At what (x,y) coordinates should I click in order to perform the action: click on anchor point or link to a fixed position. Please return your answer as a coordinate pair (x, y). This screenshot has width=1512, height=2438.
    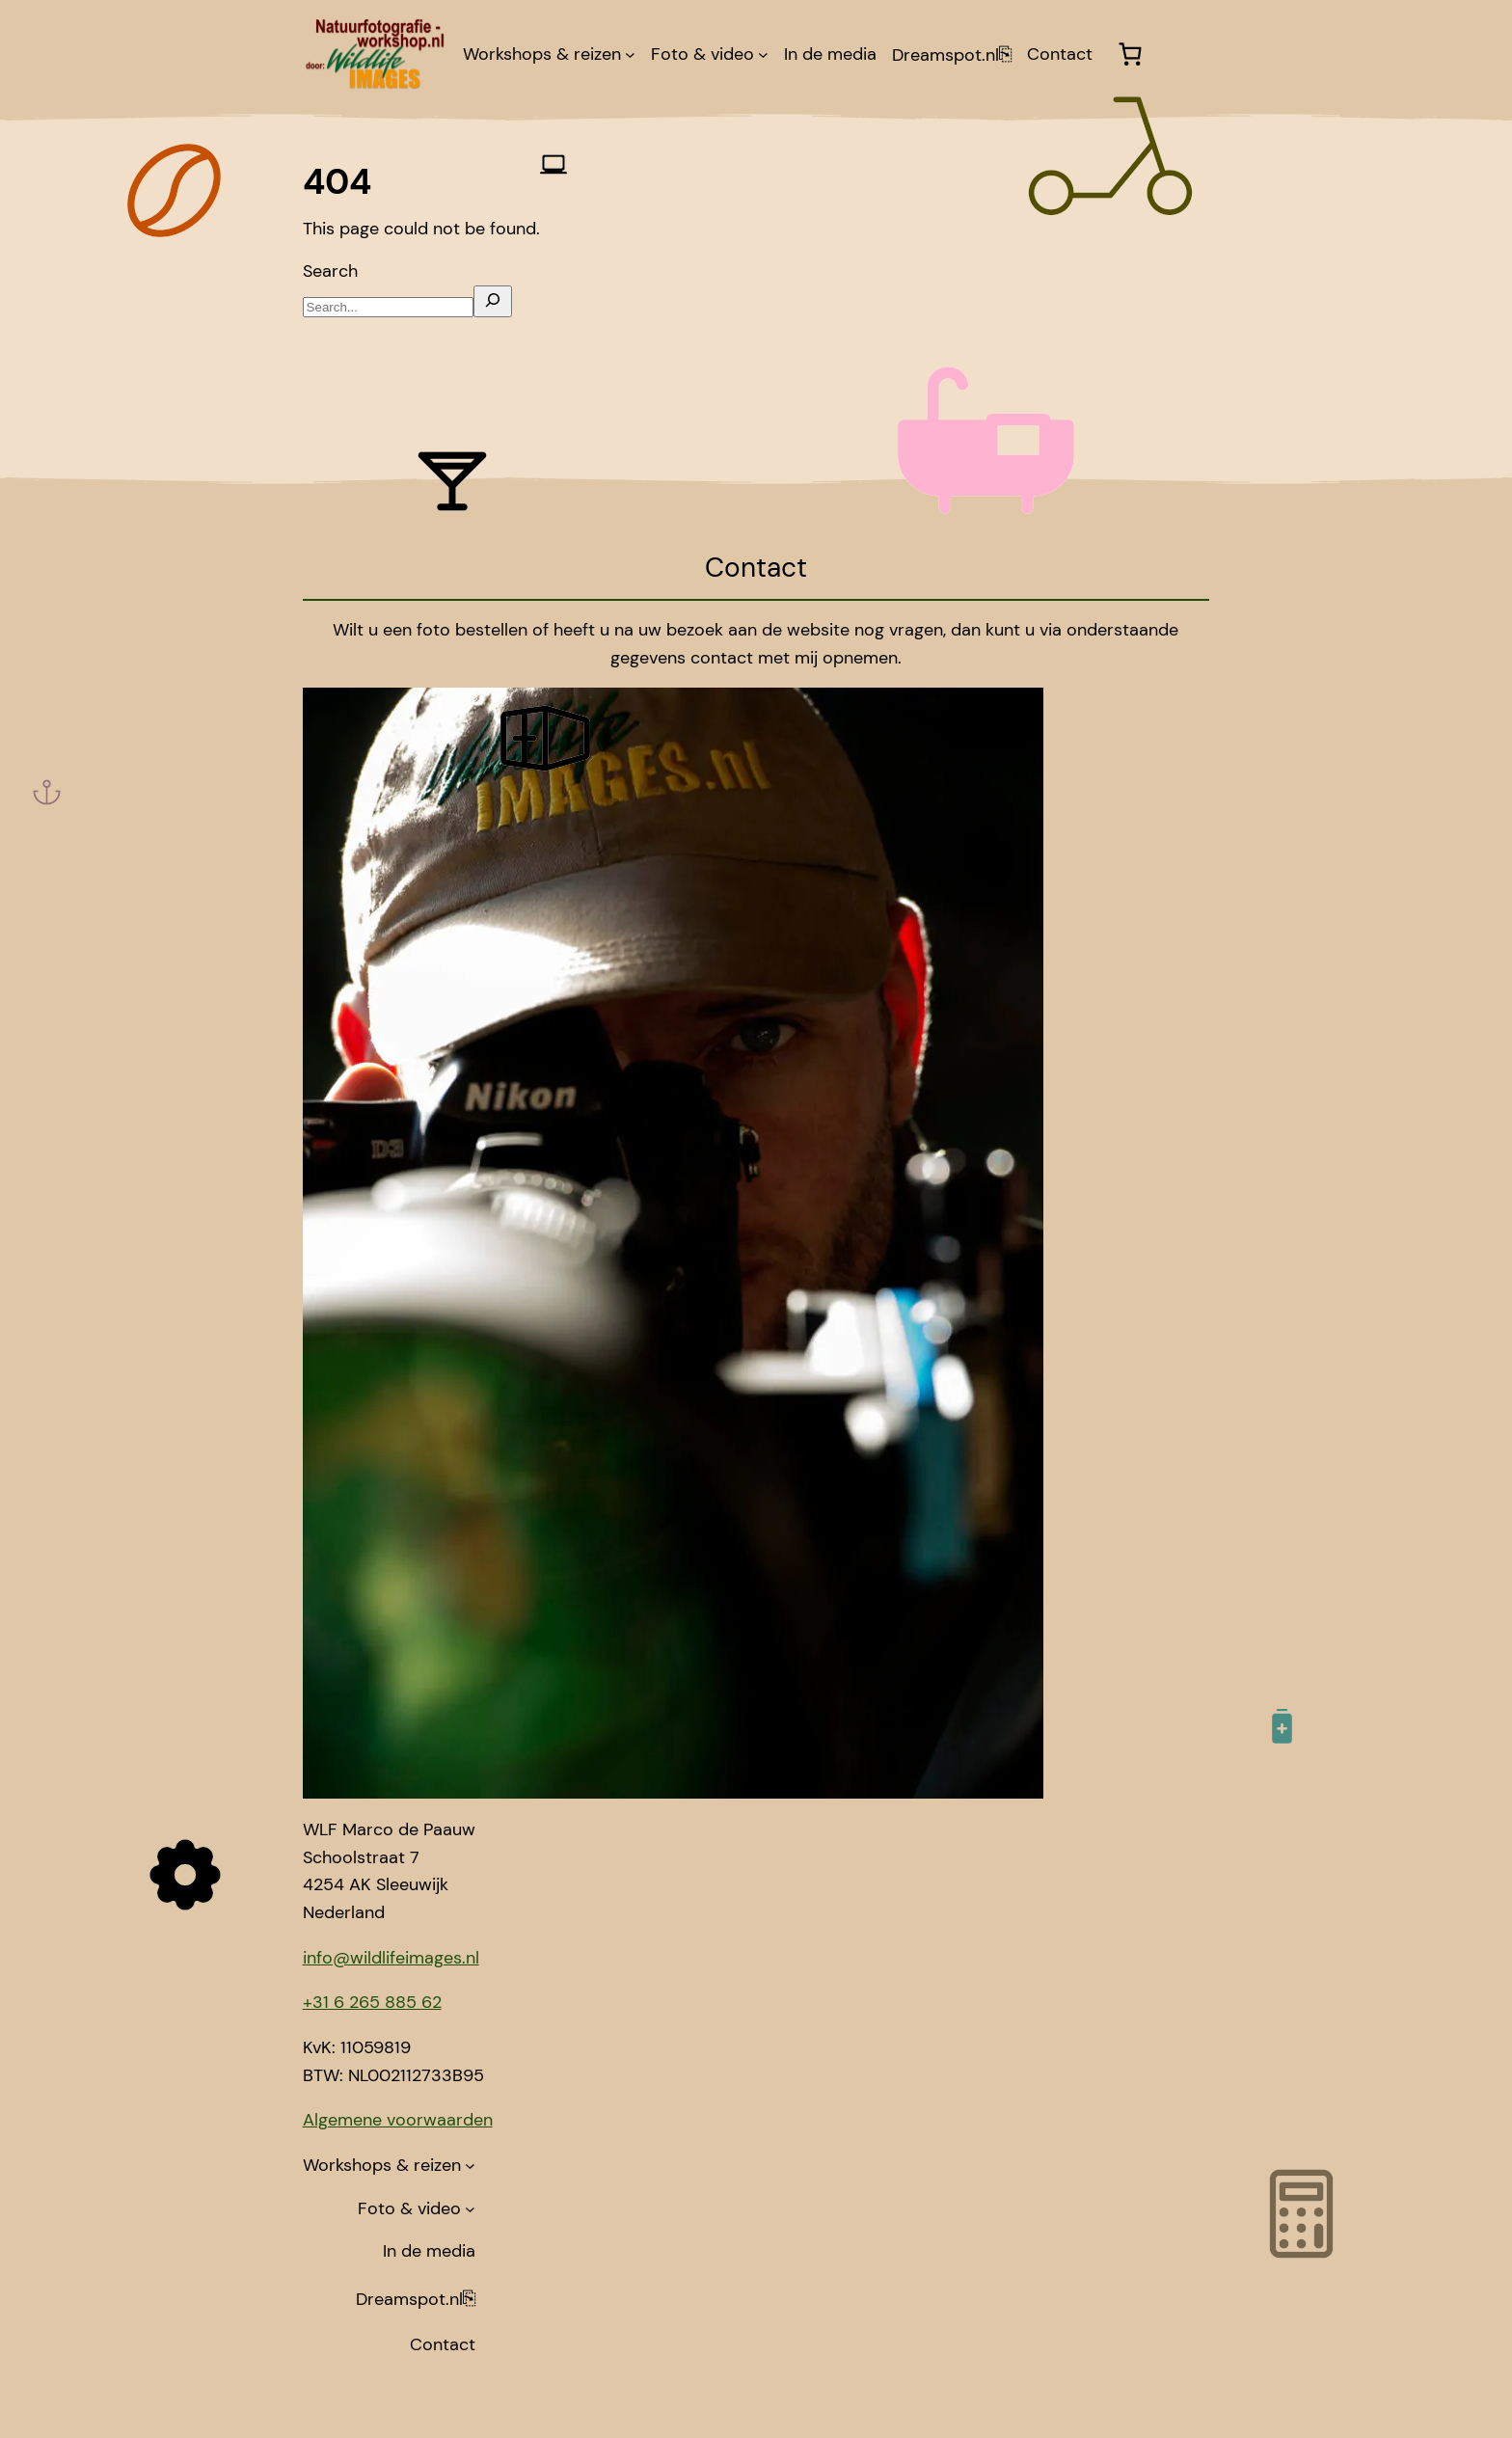
    Looking at the image, I should click on (46, 792).